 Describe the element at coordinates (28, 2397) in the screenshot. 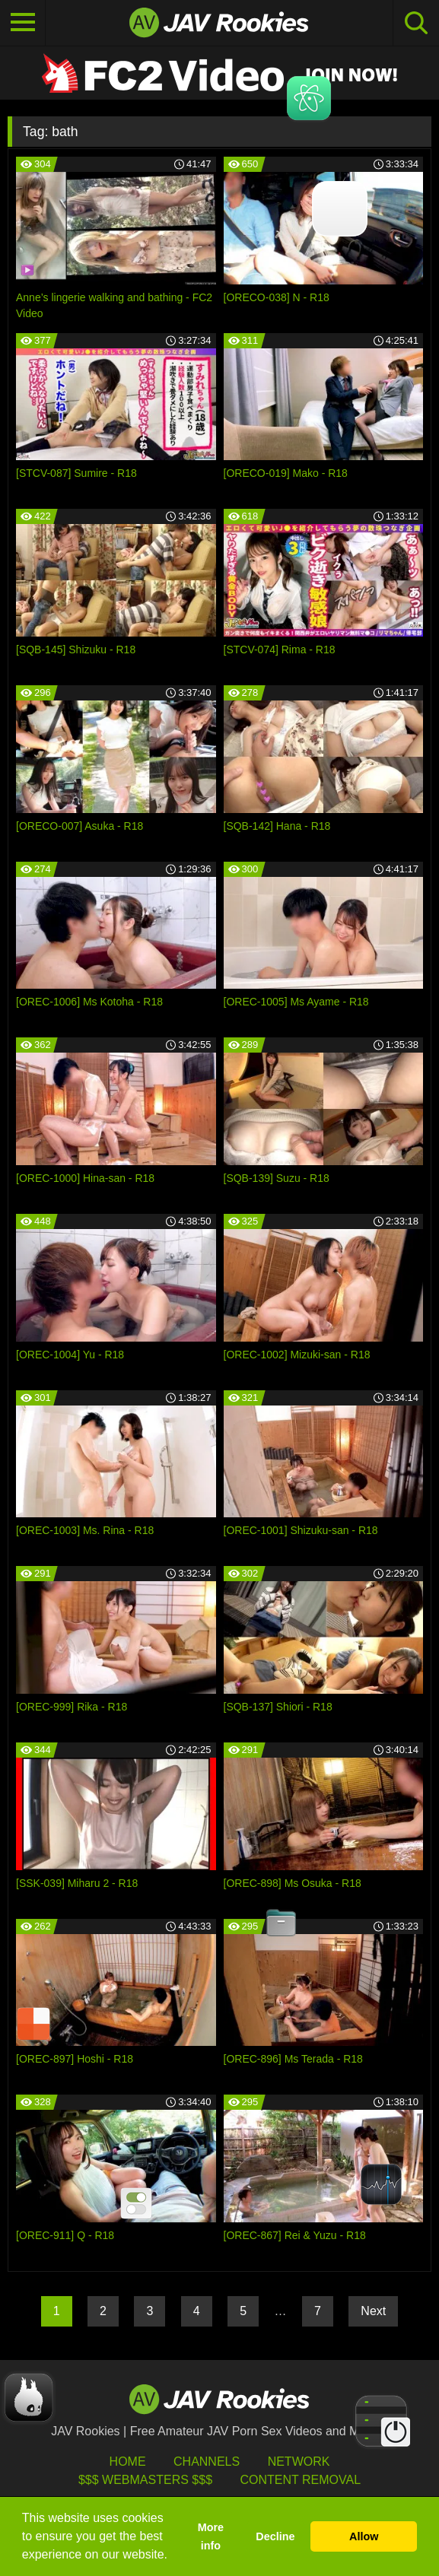

I see `launch the badland game app` at that location.